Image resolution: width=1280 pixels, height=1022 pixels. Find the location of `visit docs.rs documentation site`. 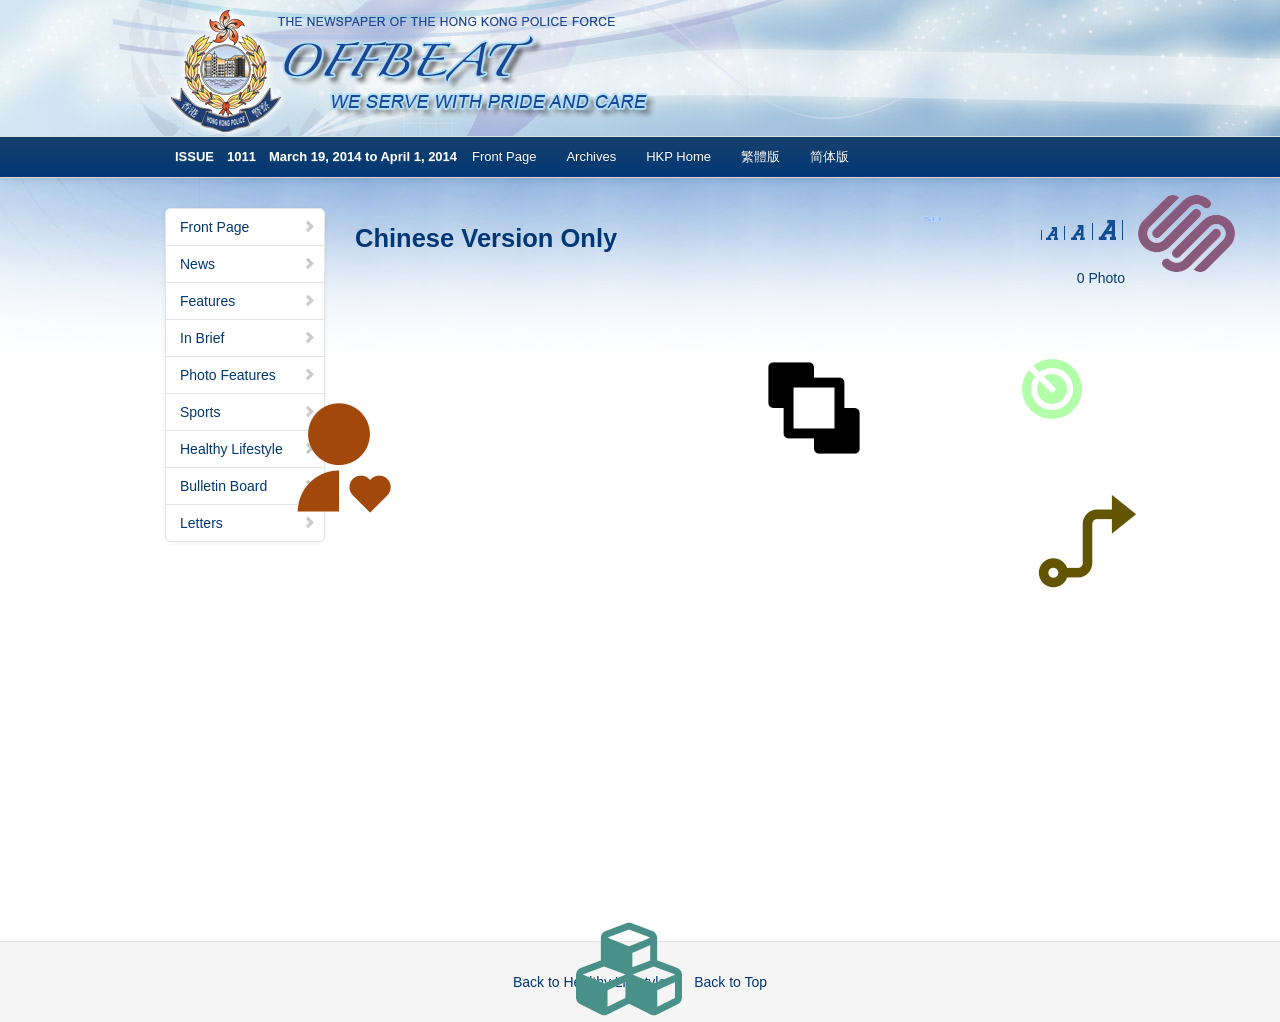

visit docs.rs documentation site is located at coordinates (629, 969).